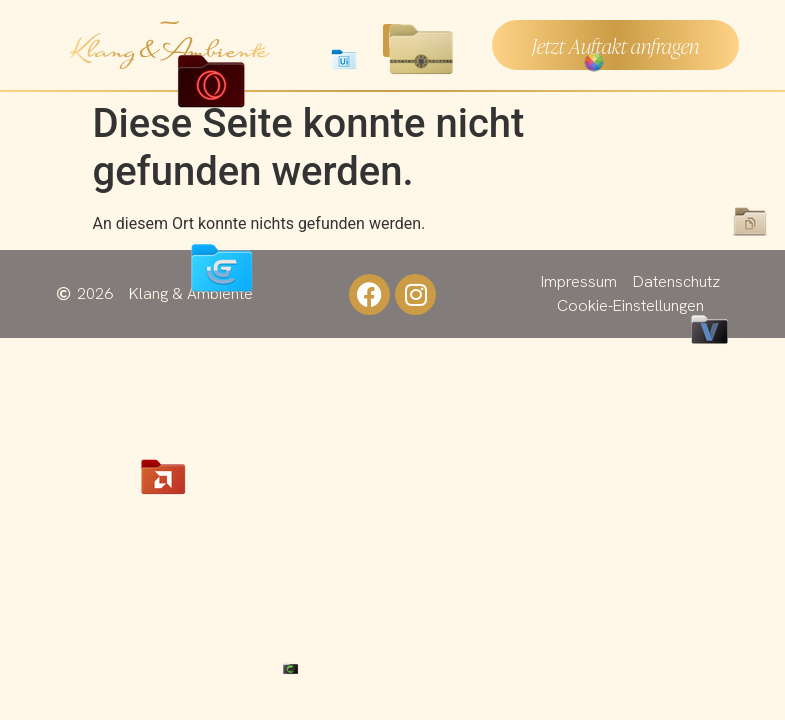  Describe the element at coordinates (344, 60) in the screenshot. I see `folder containing UiPath automation projects` at that location.